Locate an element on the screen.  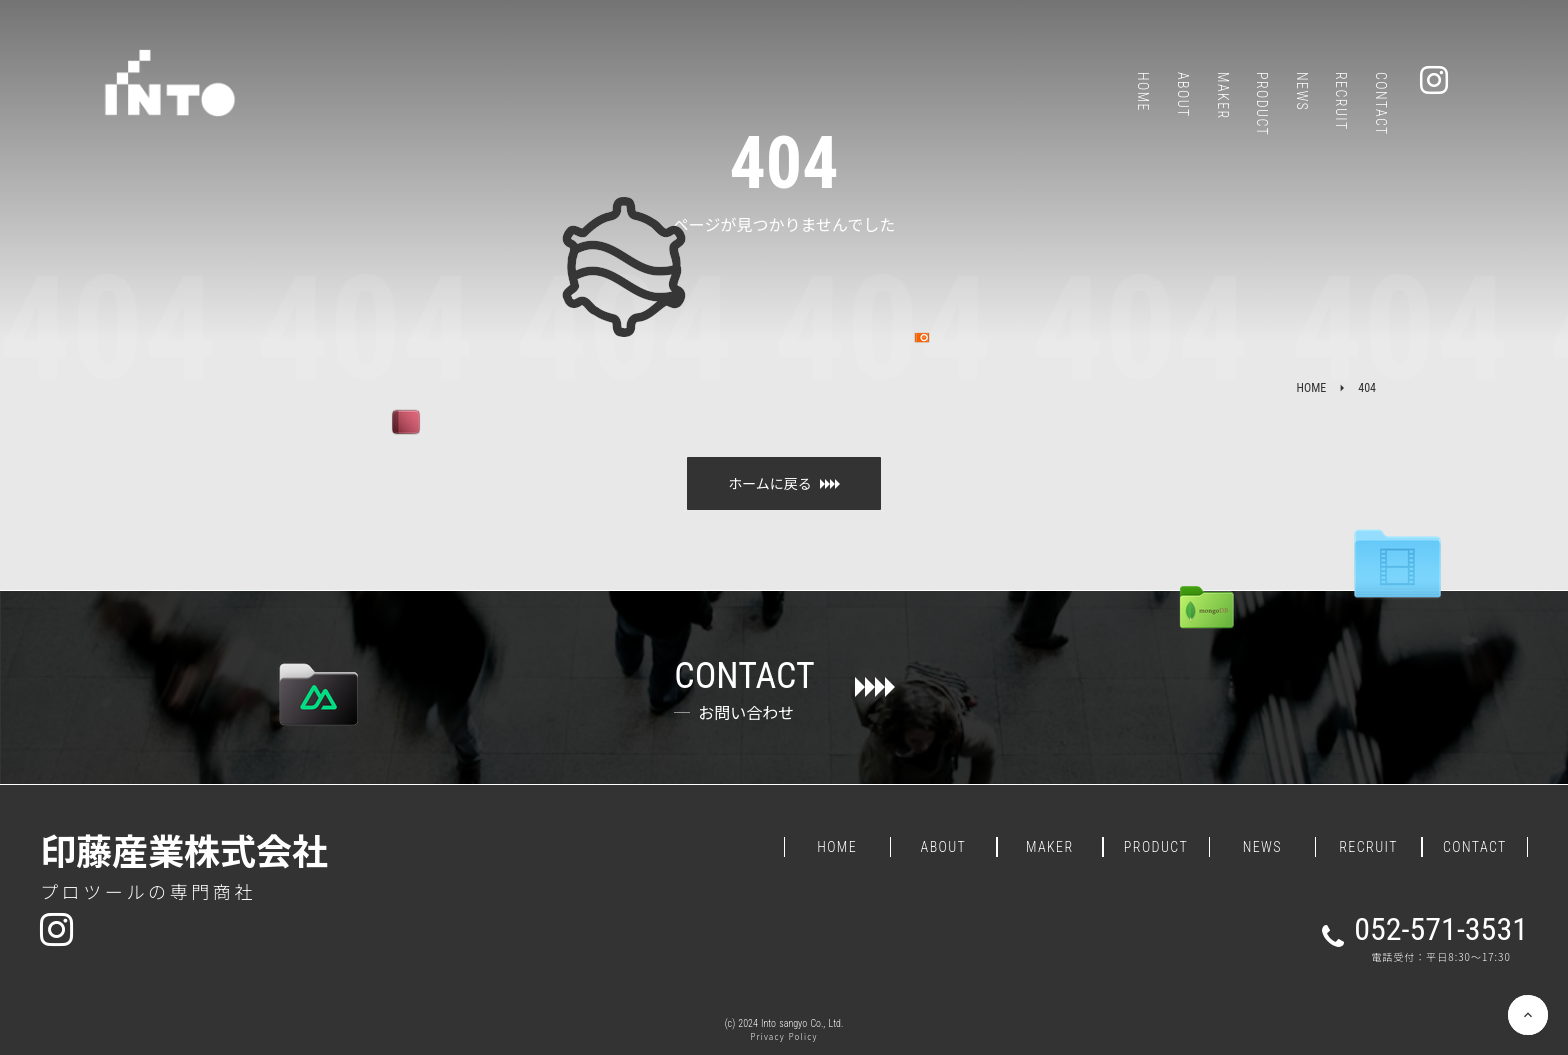
access the desktop folder is located at coordinates (406, 421).